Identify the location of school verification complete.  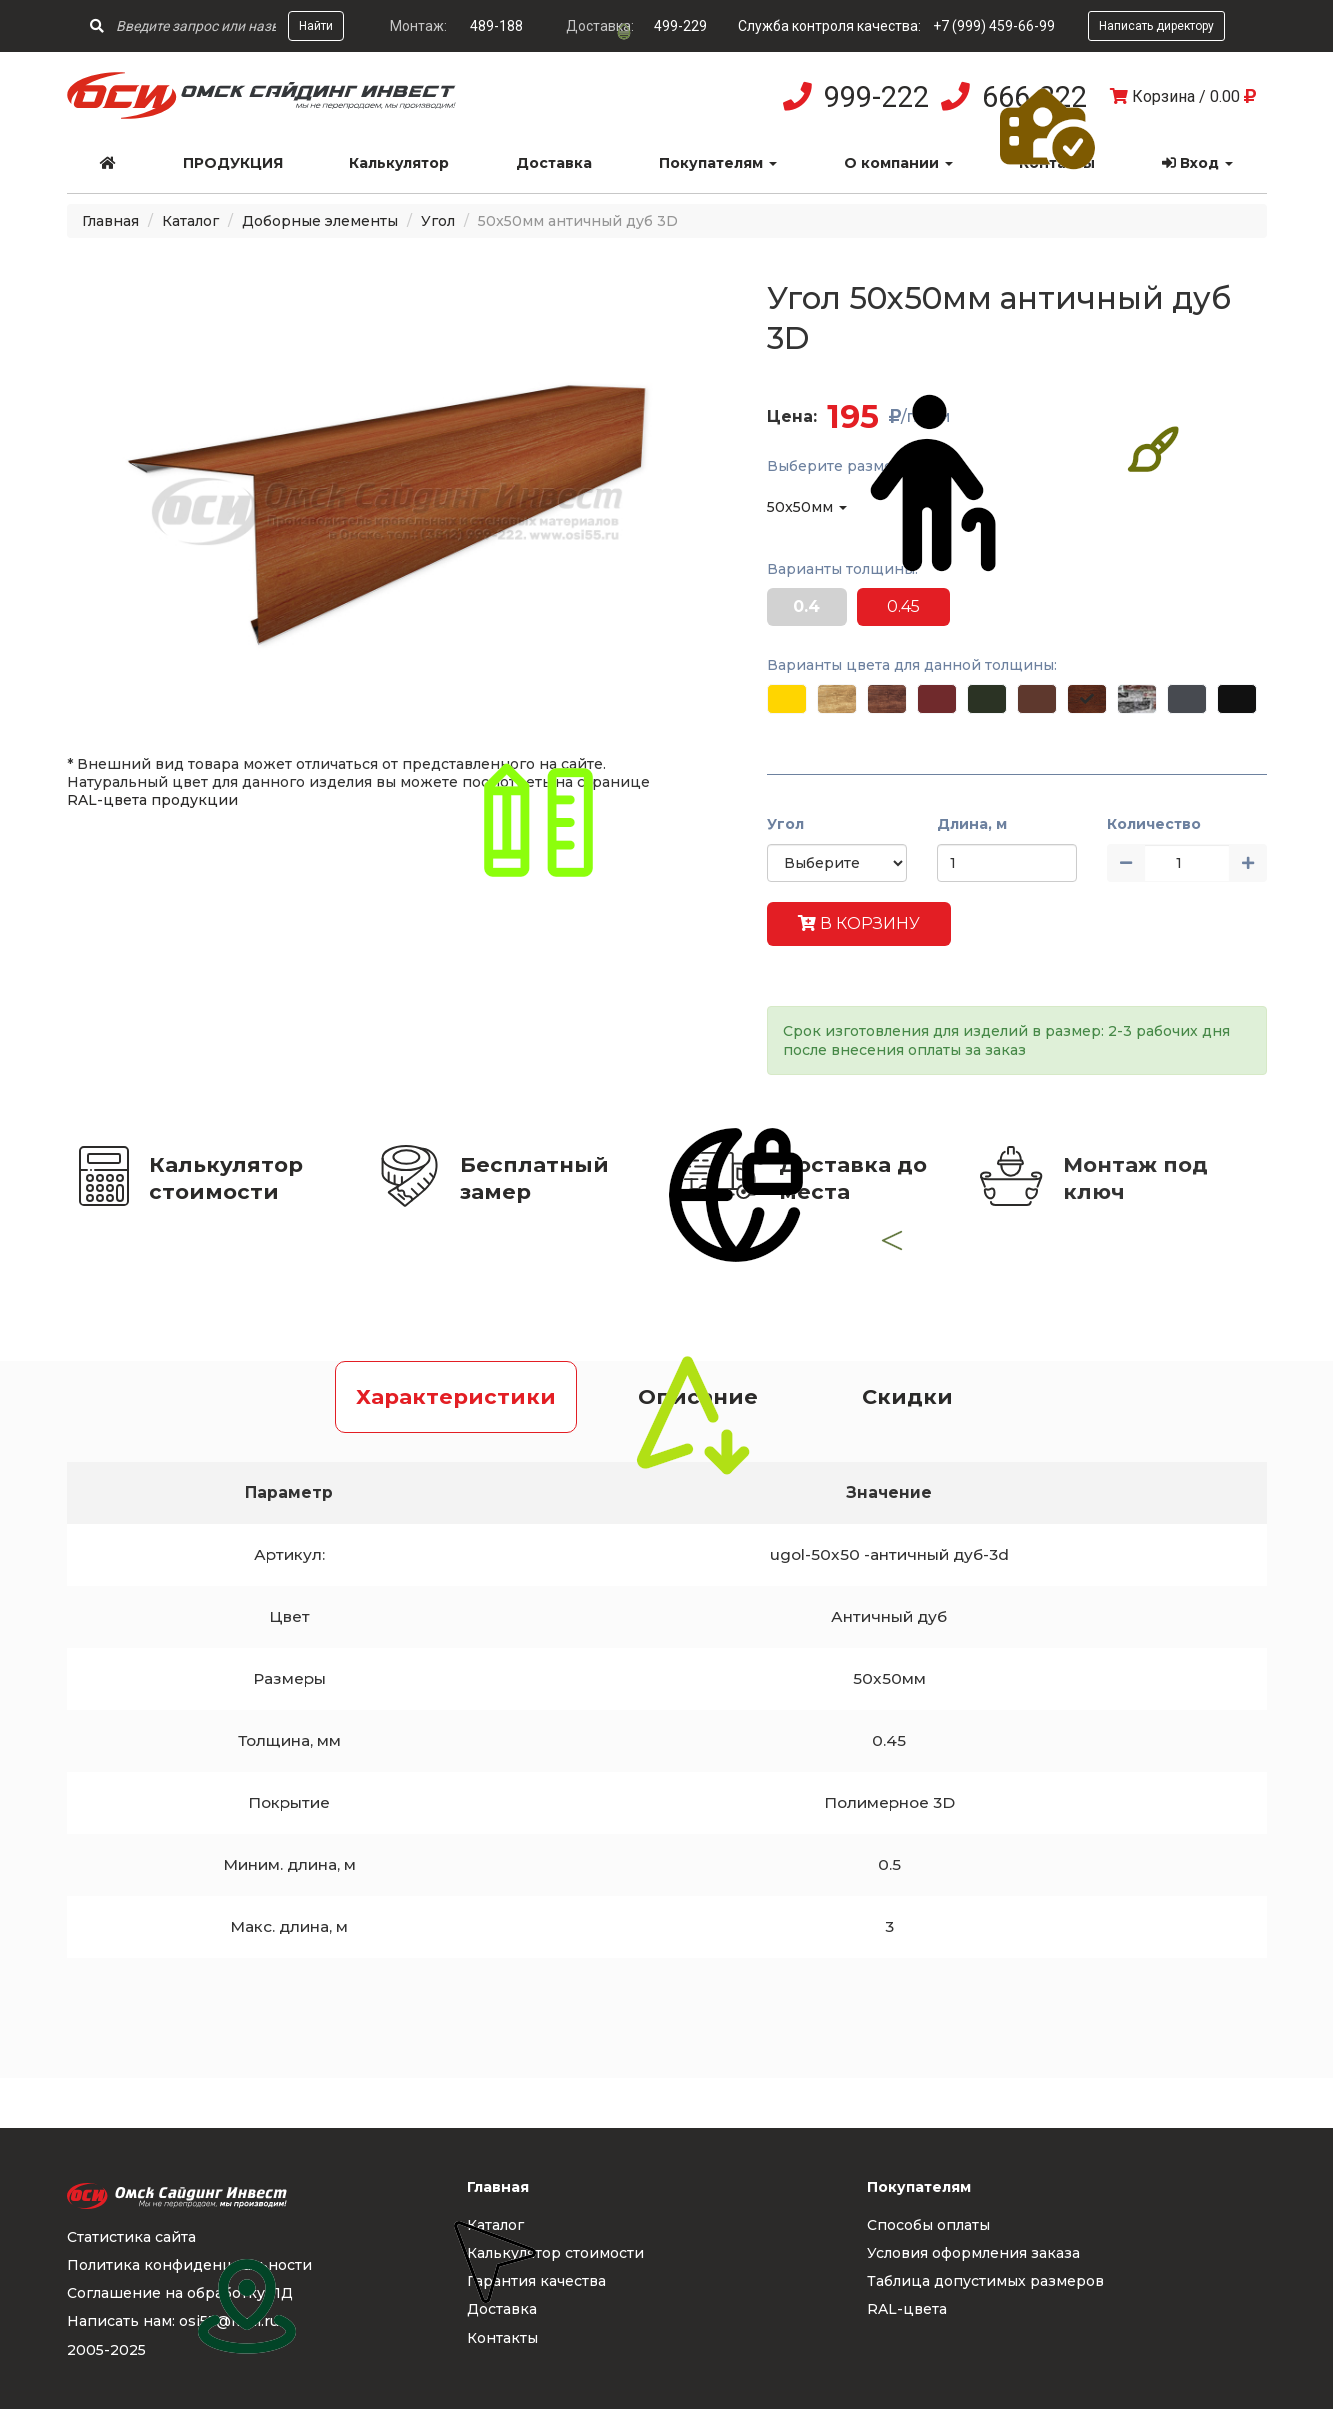
(1047, 126).